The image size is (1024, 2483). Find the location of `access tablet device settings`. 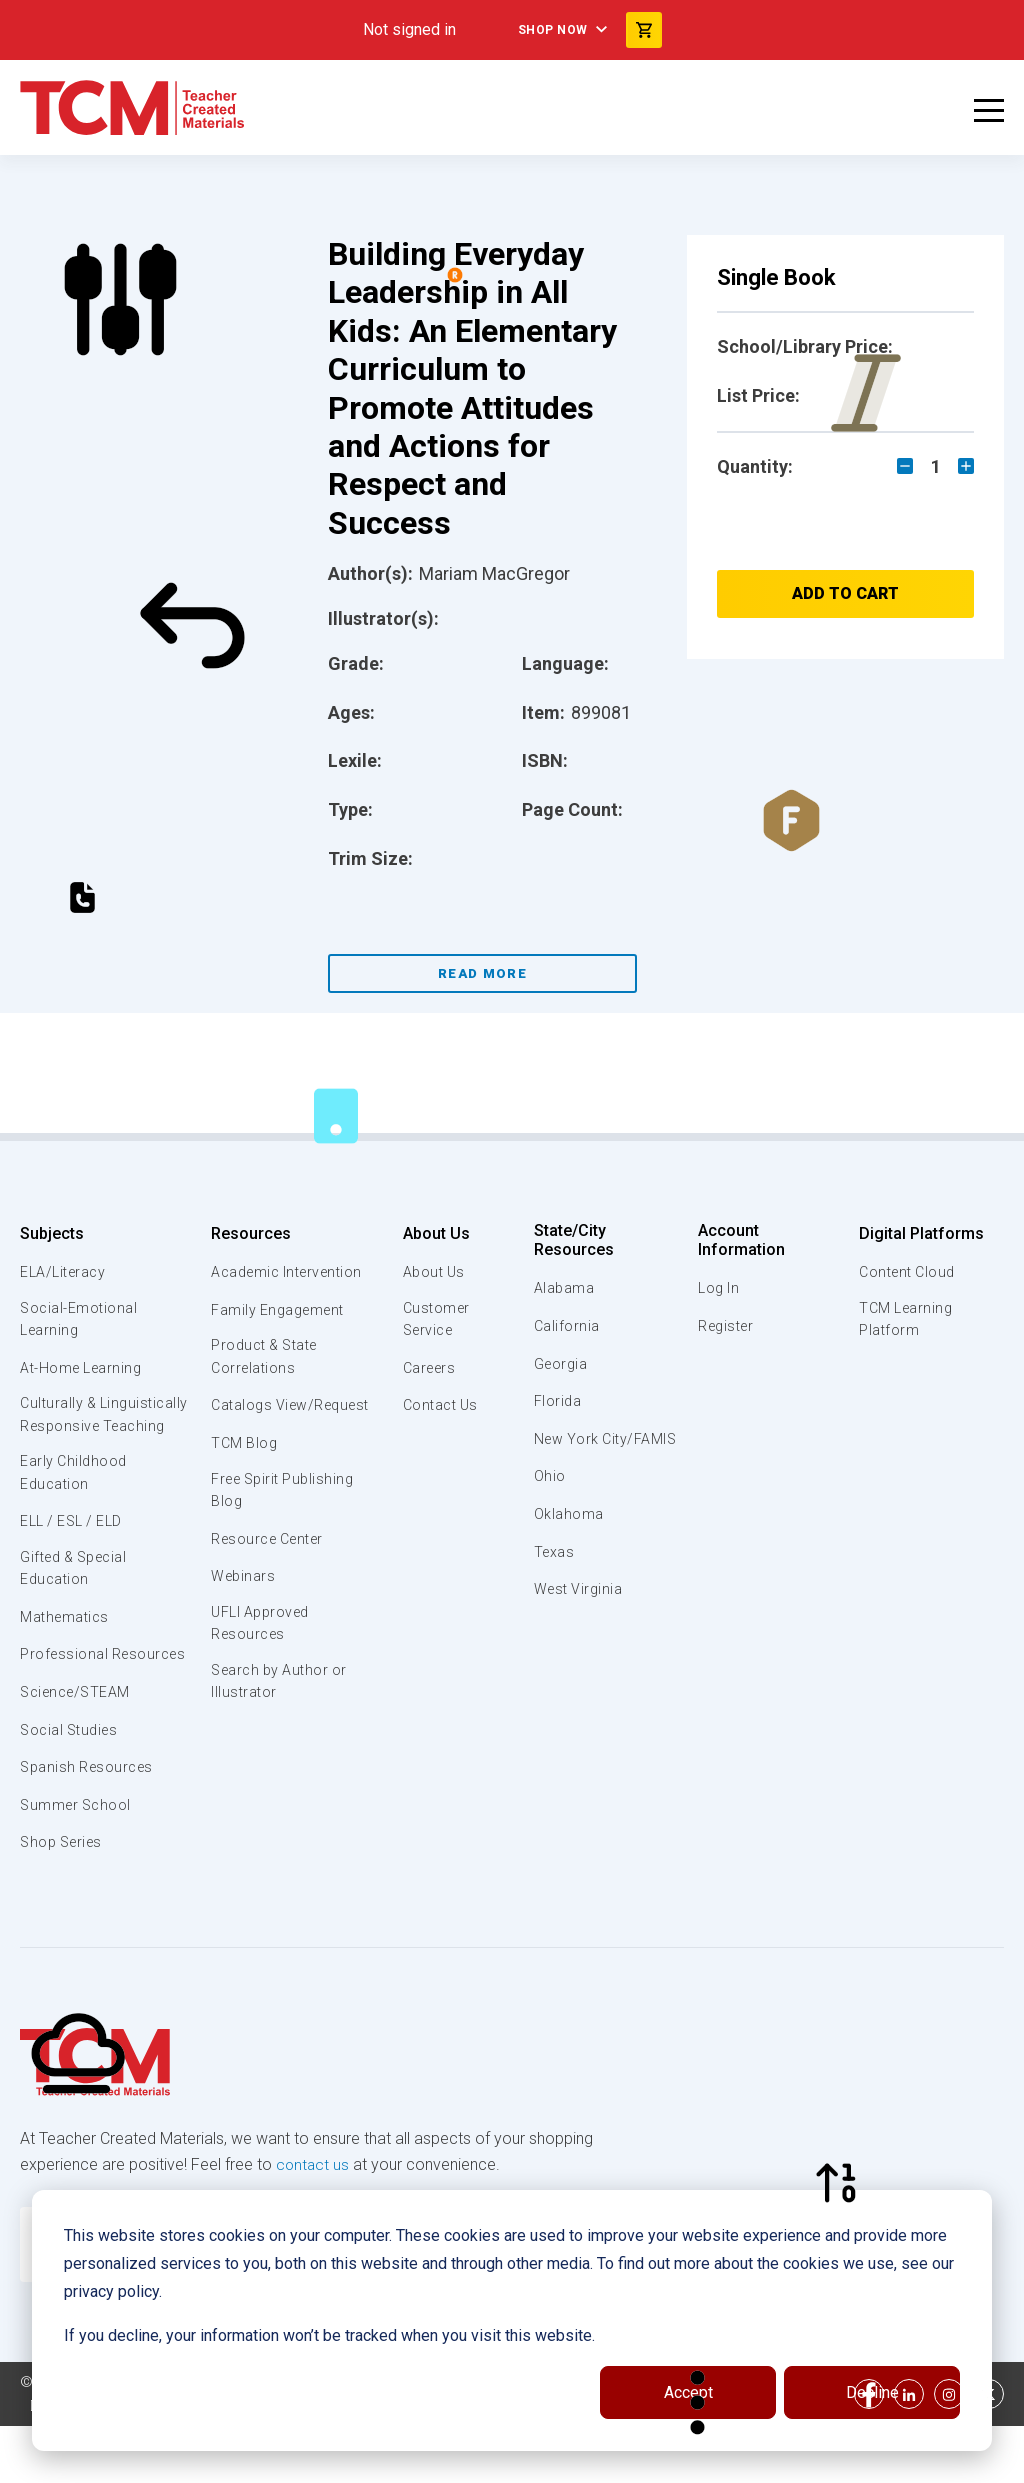

access tablet device settings is located at coordinates (336, 1116).